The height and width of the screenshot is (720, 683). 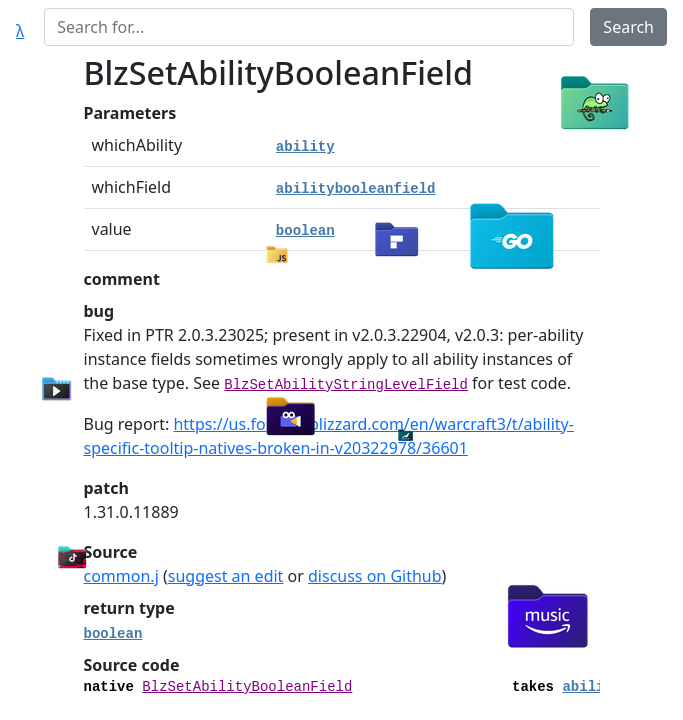 What do you see at coordinates (396, 240) in the screenshot?
I see `open wondershare pdfelement documents folder` at bounding box center [396, 240].